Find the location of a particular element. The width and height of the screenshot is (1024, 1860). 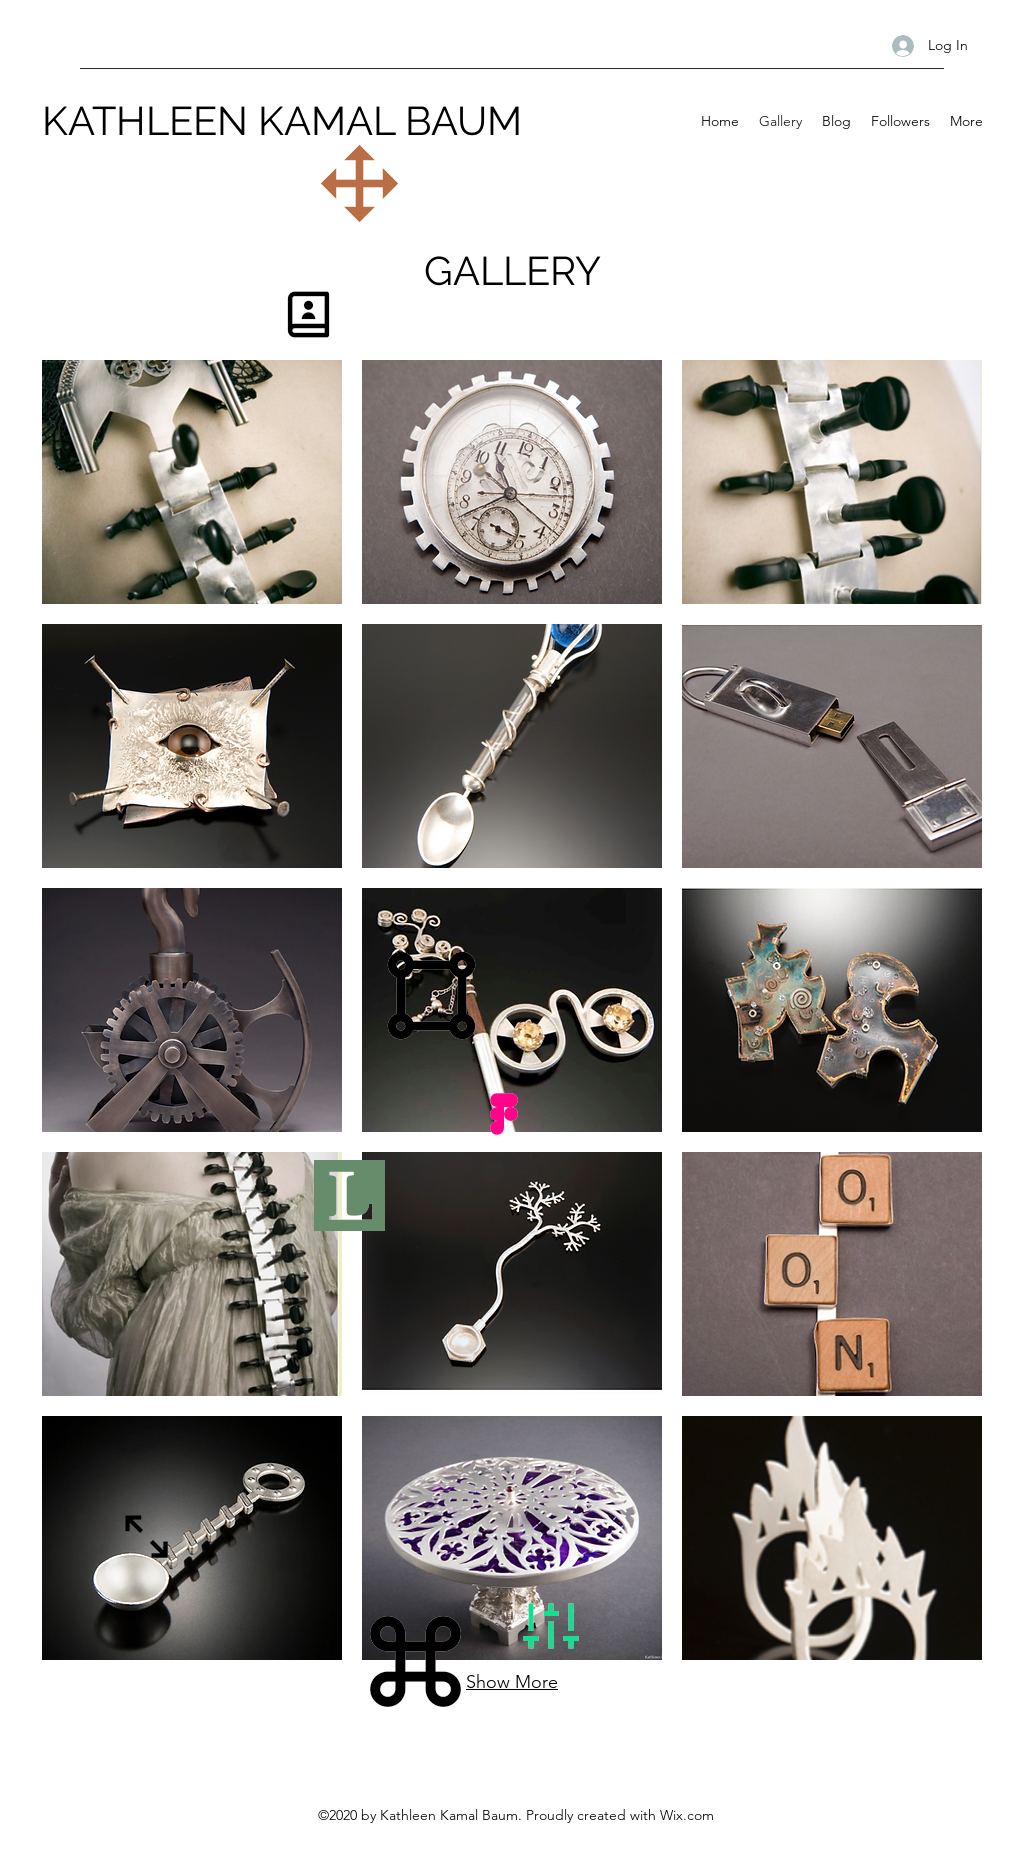

expand content to full screen is located at coordinates (146, 1536).